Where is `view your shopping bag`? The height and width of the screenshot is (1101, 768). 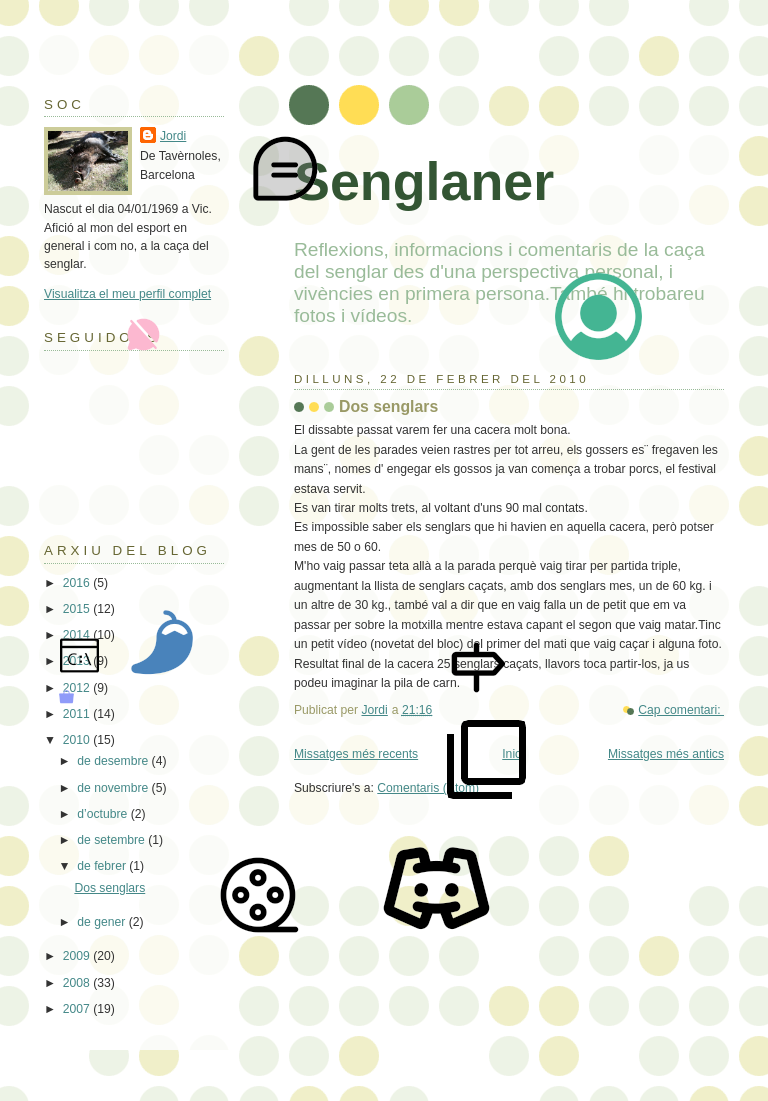 view your shopping bag is located at coordinates (66, 697).